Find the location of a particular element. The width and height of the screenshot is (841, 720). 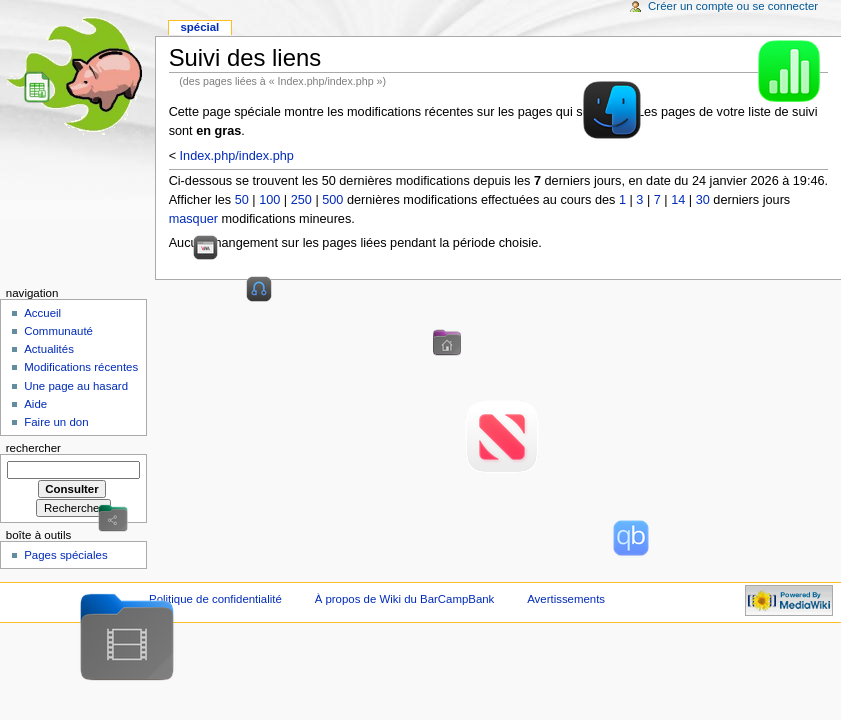

open virtual machine preferences is located at coordinates (205, 247).